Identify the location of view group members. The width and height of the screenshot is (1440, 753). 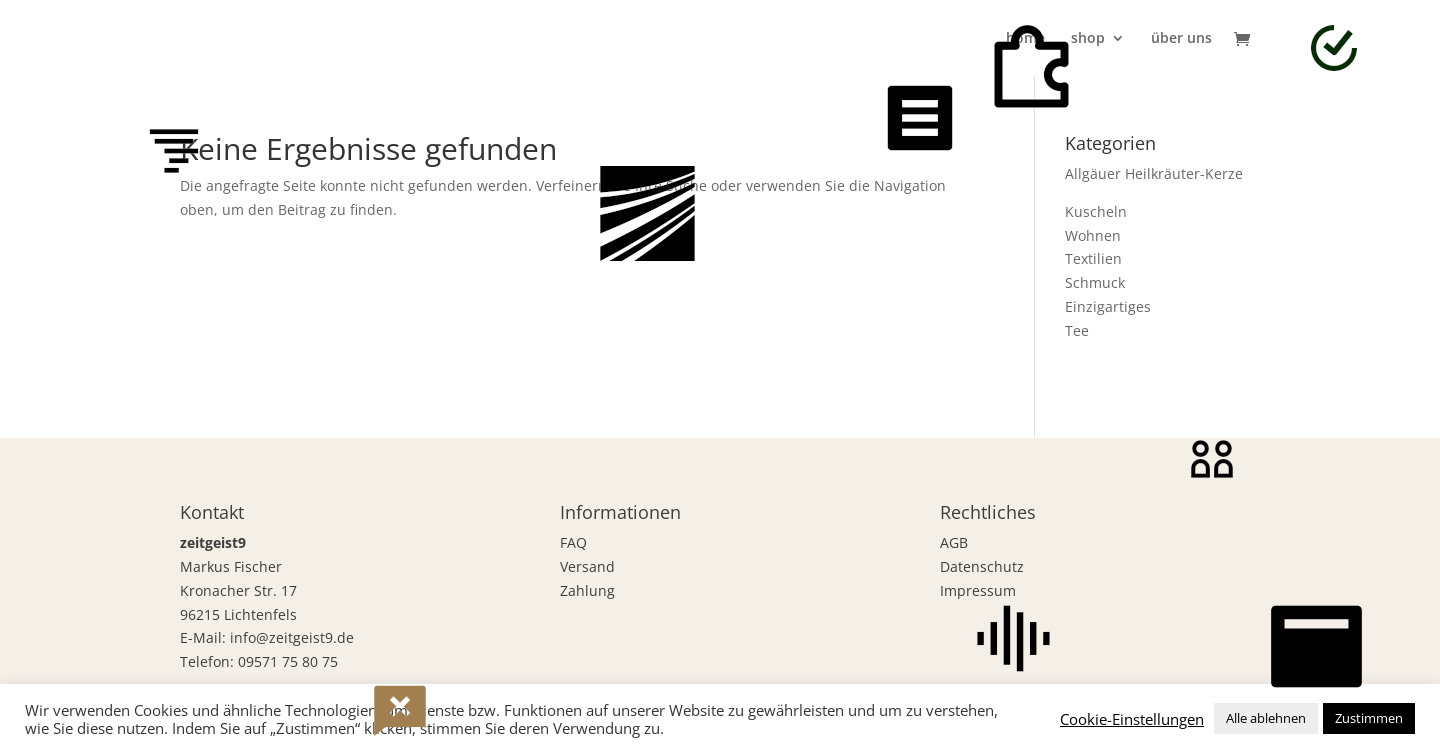
(1212, 459).